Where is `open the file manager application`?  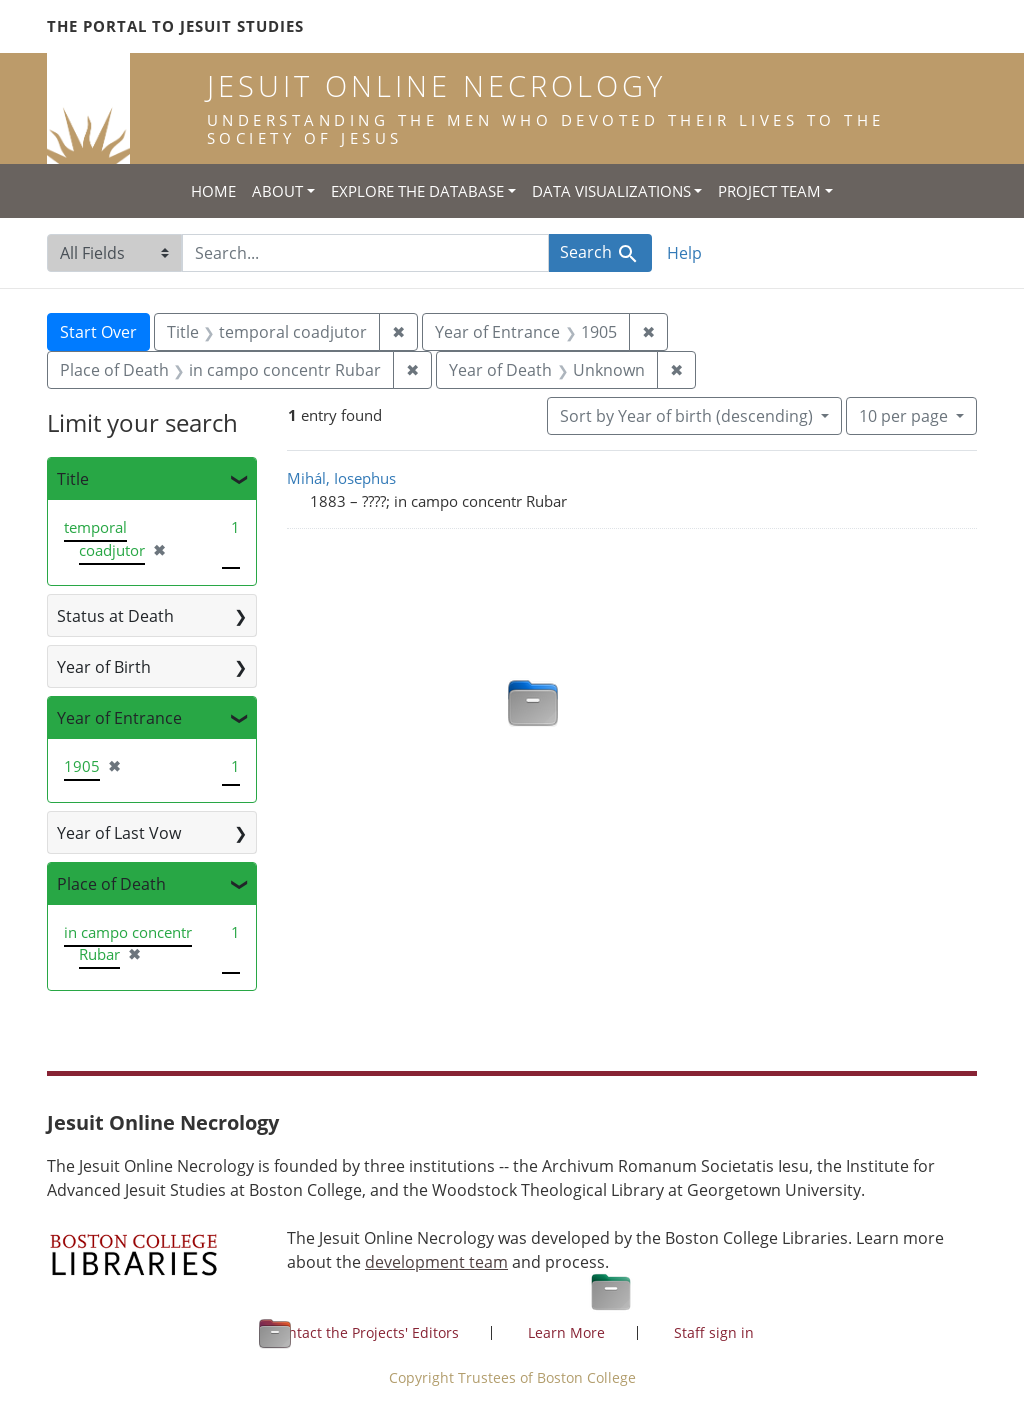
open the file manager application is located at coordinates (275, 1333).